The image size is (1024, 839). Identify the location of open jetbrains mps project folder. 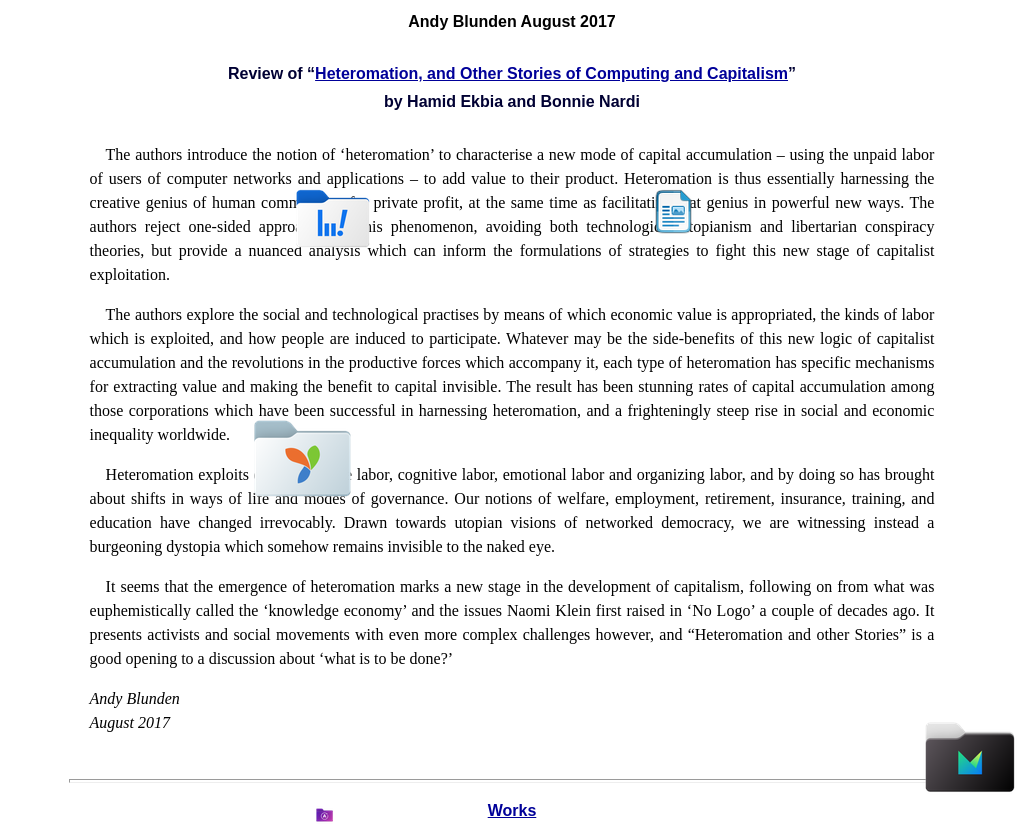
(969, 759).